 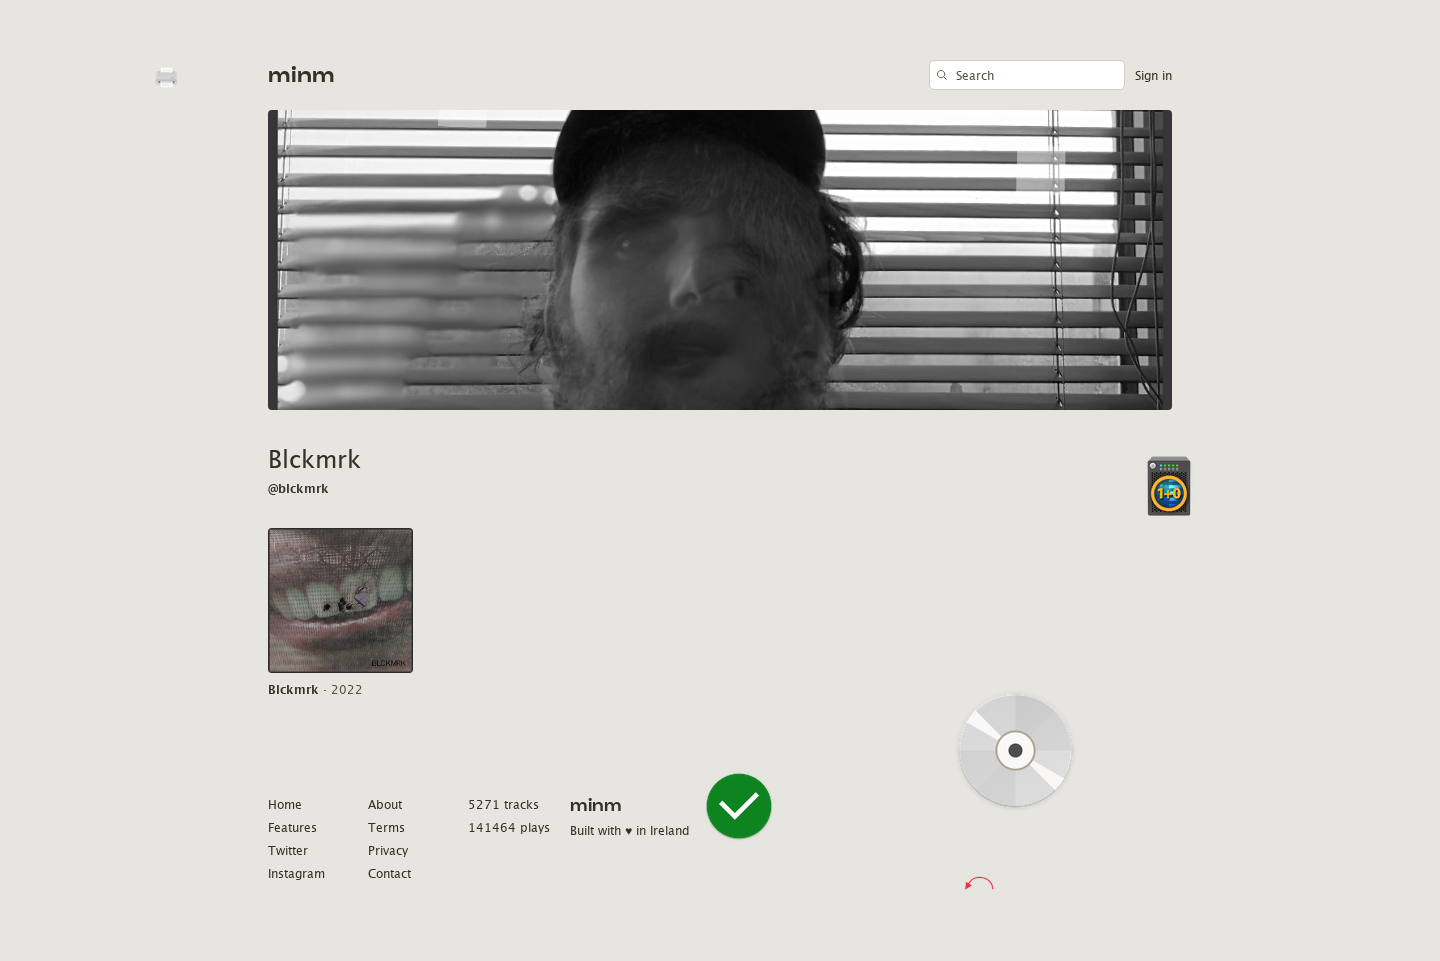 I want to click on indicates a CD-R or recordable disc media, so click(x=1015, y=750).